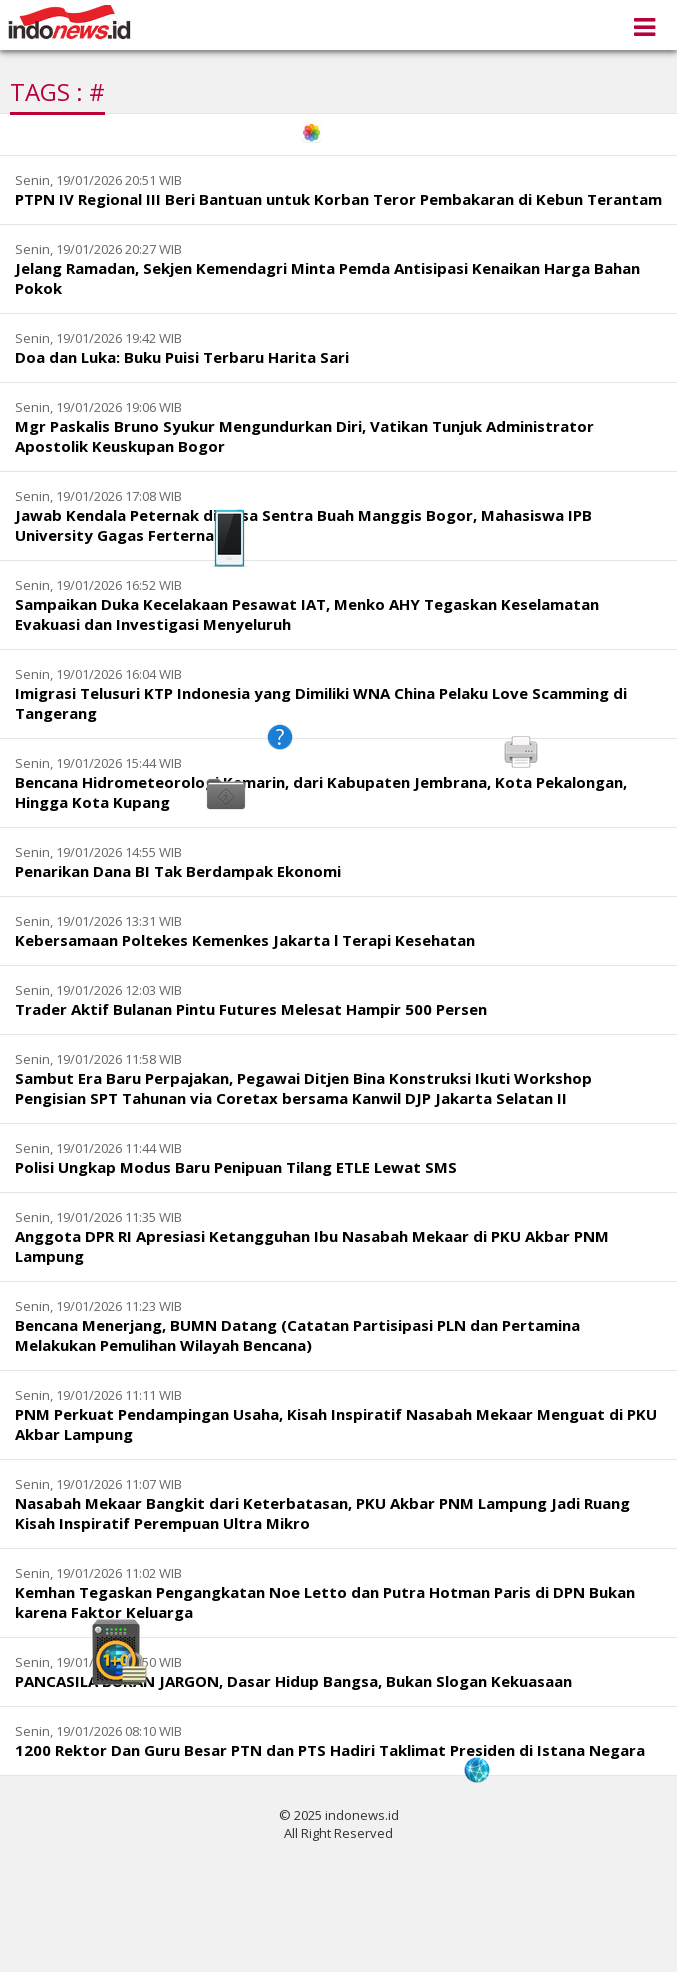 This screenshot has width=677, height=1972. What do you see at coordinates (521, 752) in the screenshot?
I see `access printer settings and devices` at bounding box center [521, 752].